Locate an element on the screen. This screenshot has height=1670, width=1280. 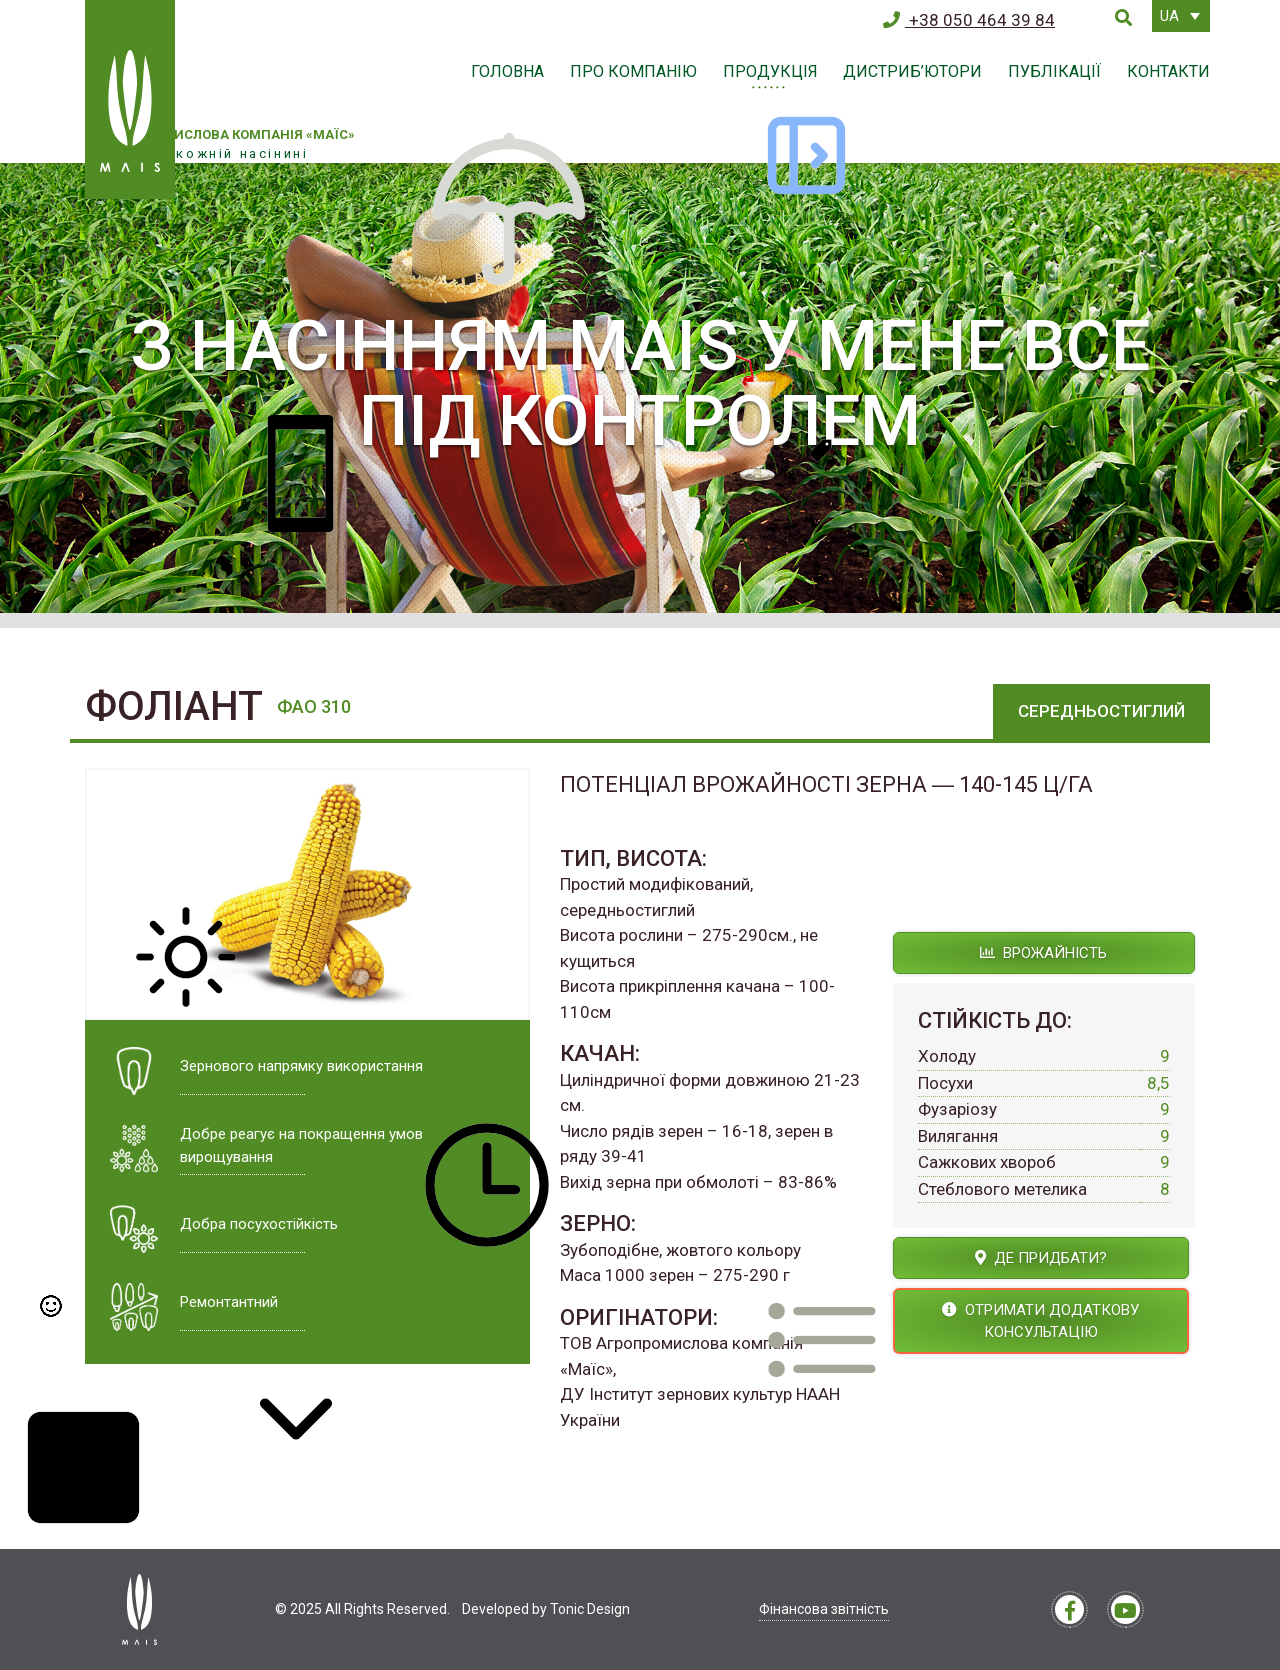
add a reaction or emoji to a message is located at coordinates (51, 1306).